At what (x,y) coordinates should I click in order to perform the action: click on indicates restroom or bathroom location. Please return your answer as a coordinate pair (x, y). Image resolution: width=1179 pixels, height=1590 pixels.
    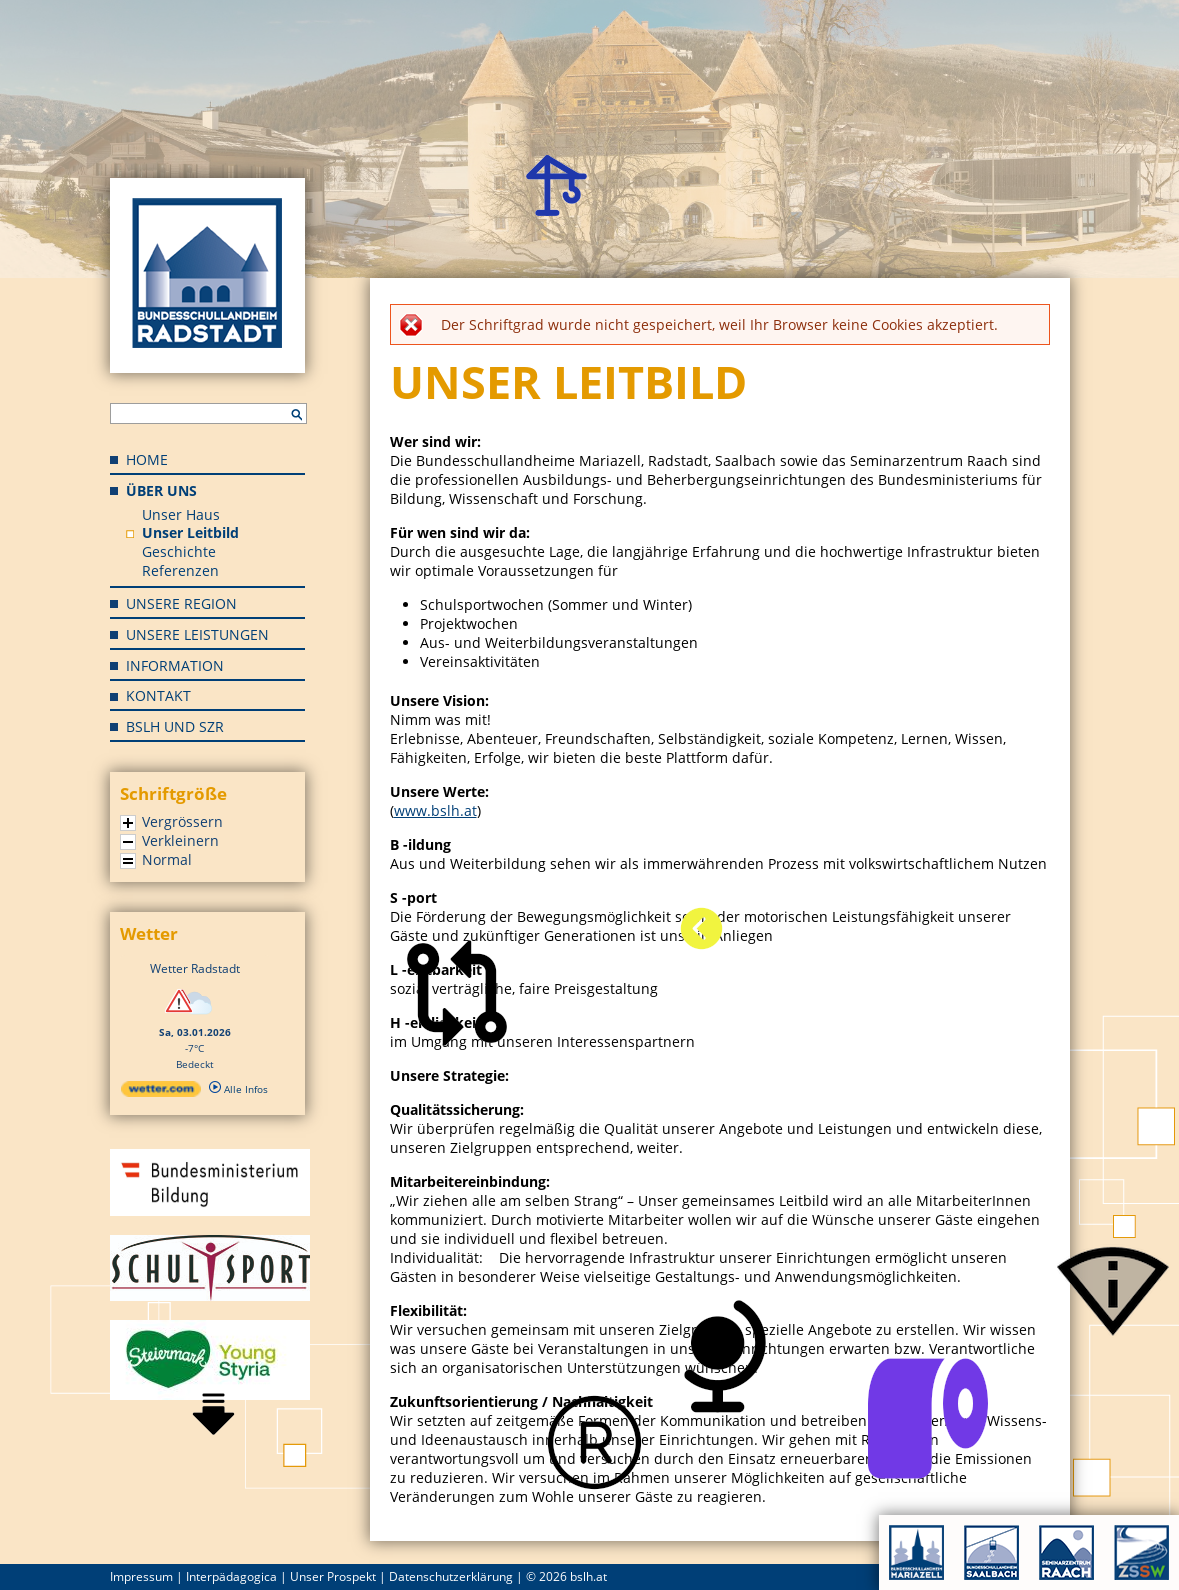
    Looking at the image, I should click on (928, 1411).